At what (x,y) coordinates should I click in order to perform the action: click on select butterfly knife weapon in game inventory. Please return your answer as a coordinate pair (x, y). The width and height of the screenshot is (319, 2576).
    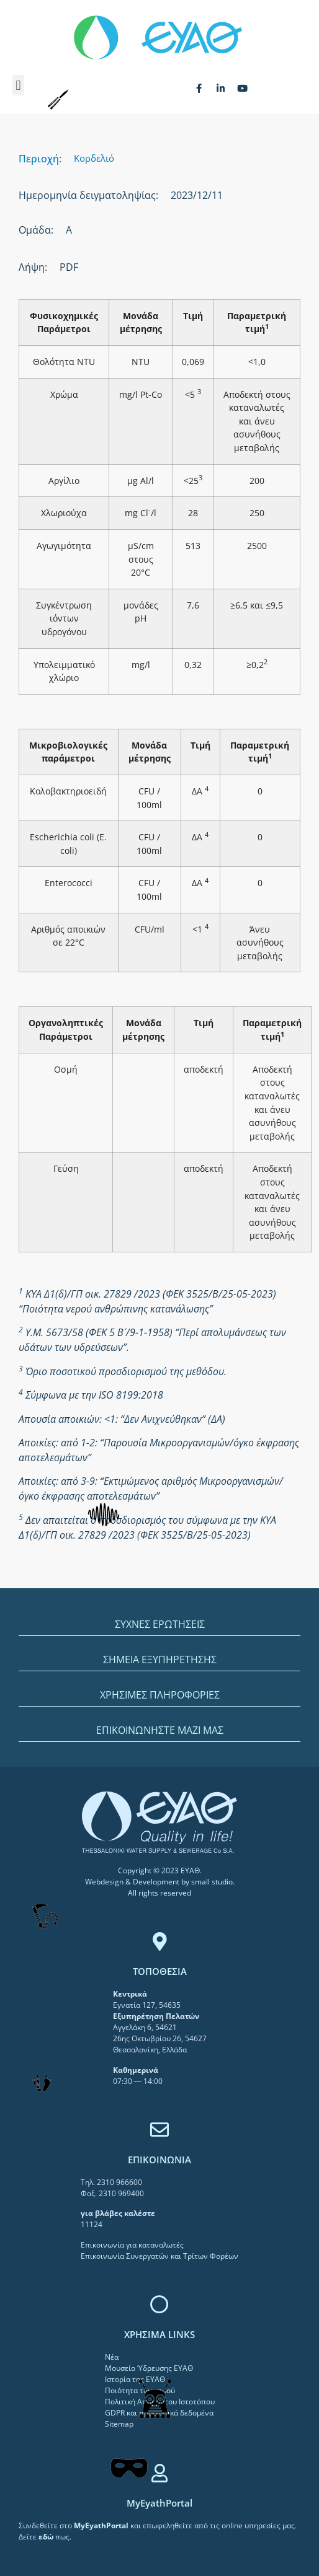
    Looking at the image, I should click on (58, 99).